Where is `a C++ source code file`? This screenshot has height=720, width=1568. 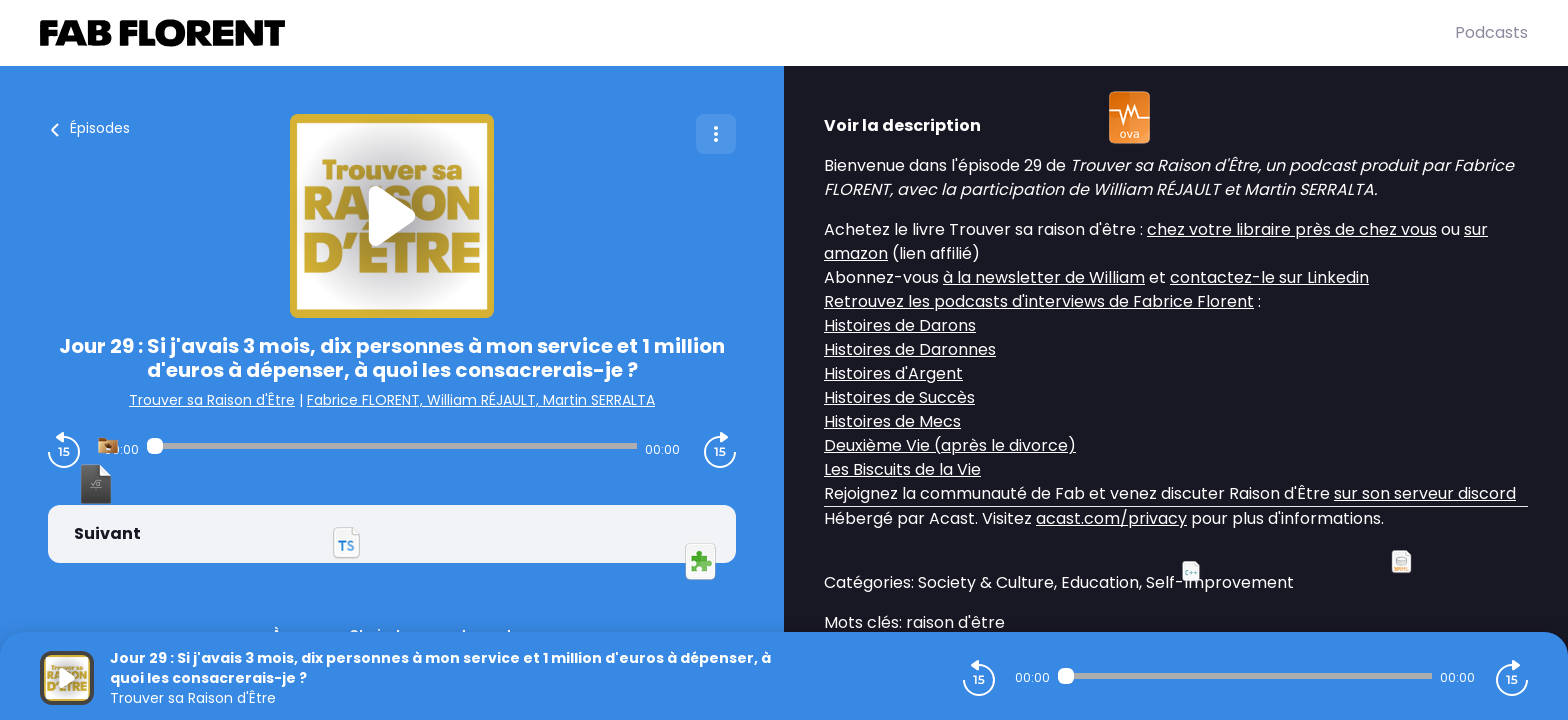
a C++ source code file is located at coordinates (1191, 571).